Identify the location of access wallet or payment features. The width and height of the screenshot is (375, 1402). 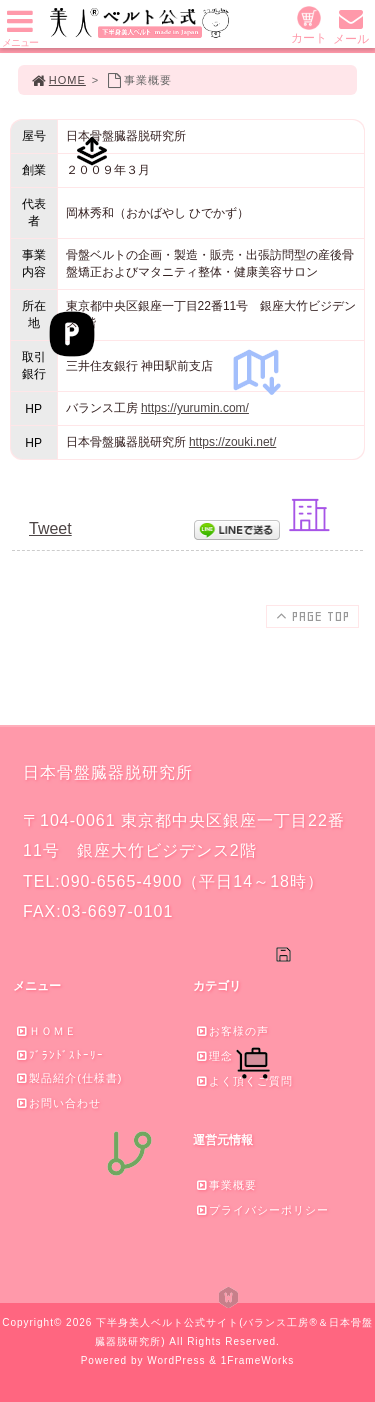
(228, 1297).